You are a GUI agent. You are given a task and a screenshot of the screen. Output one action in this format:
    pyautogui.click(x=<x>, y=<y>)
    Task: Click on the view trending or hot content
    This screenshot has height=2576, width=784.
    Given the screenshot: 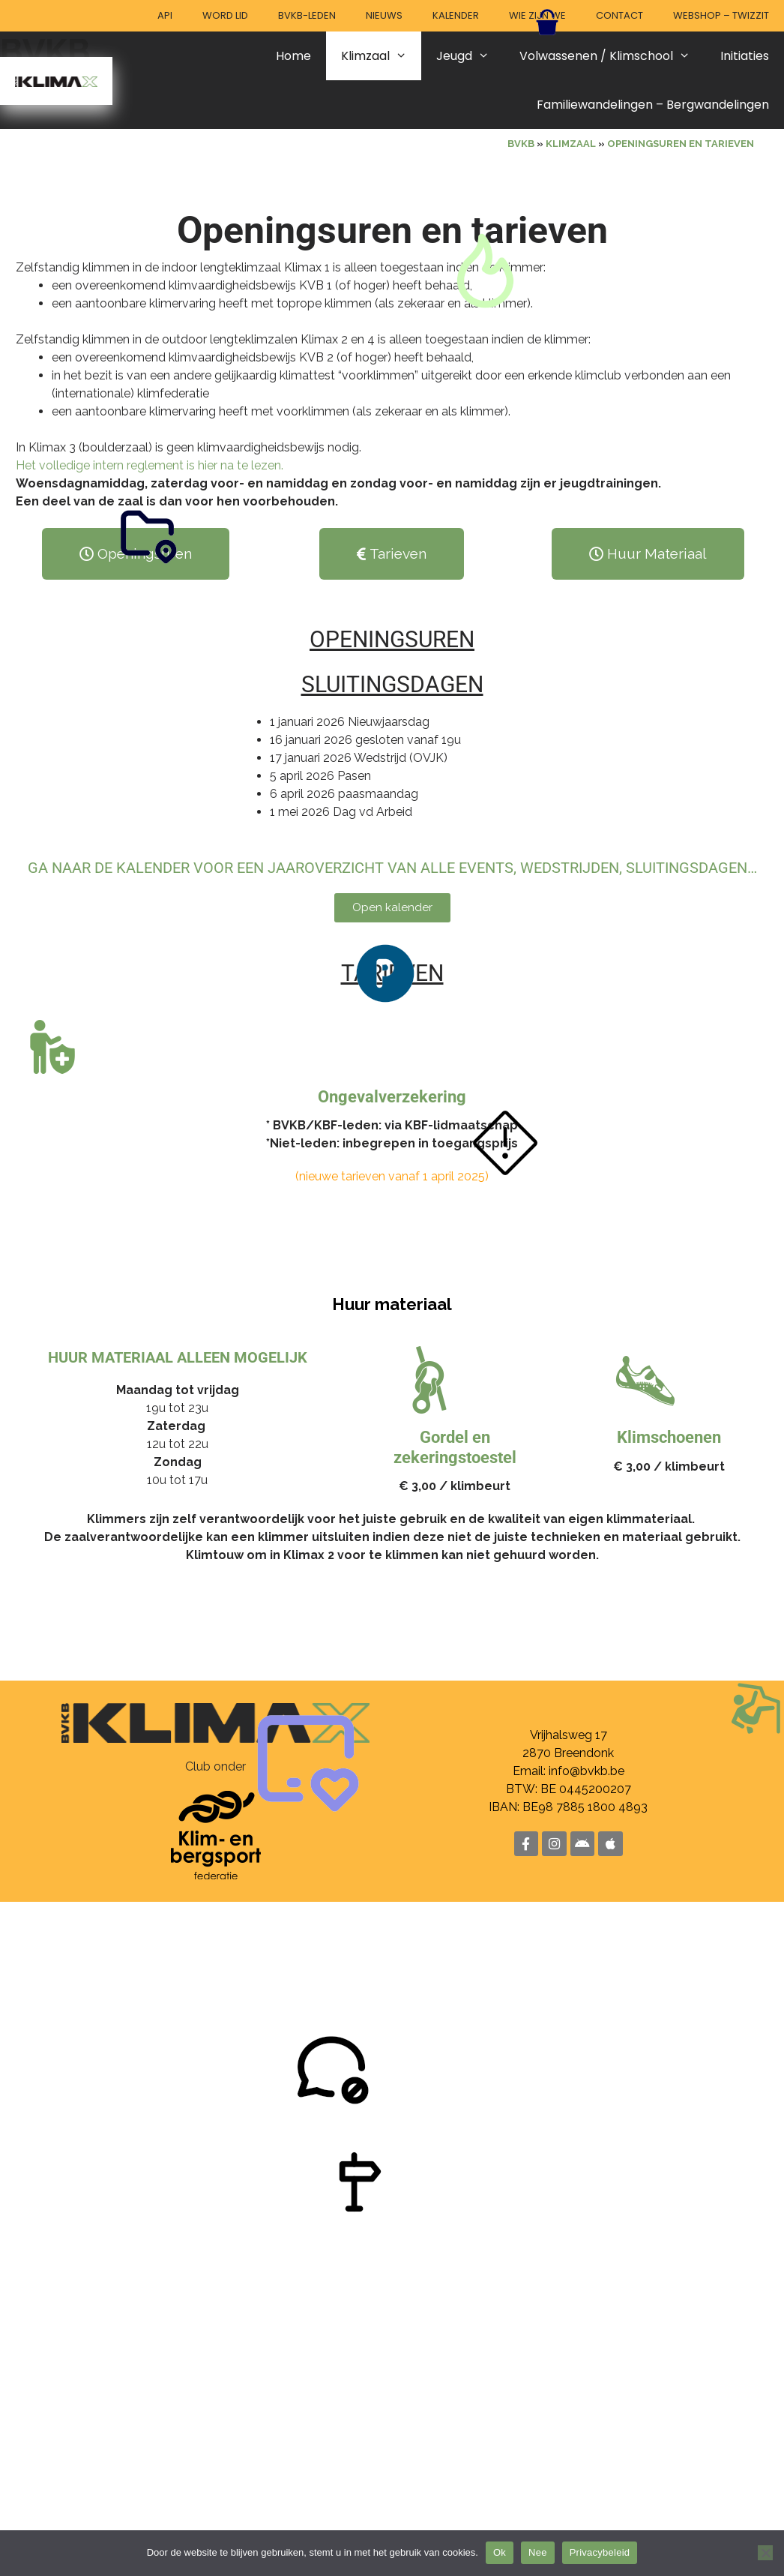 What is the action you would take?
    pyautogui.click(x=485, y=272)
    